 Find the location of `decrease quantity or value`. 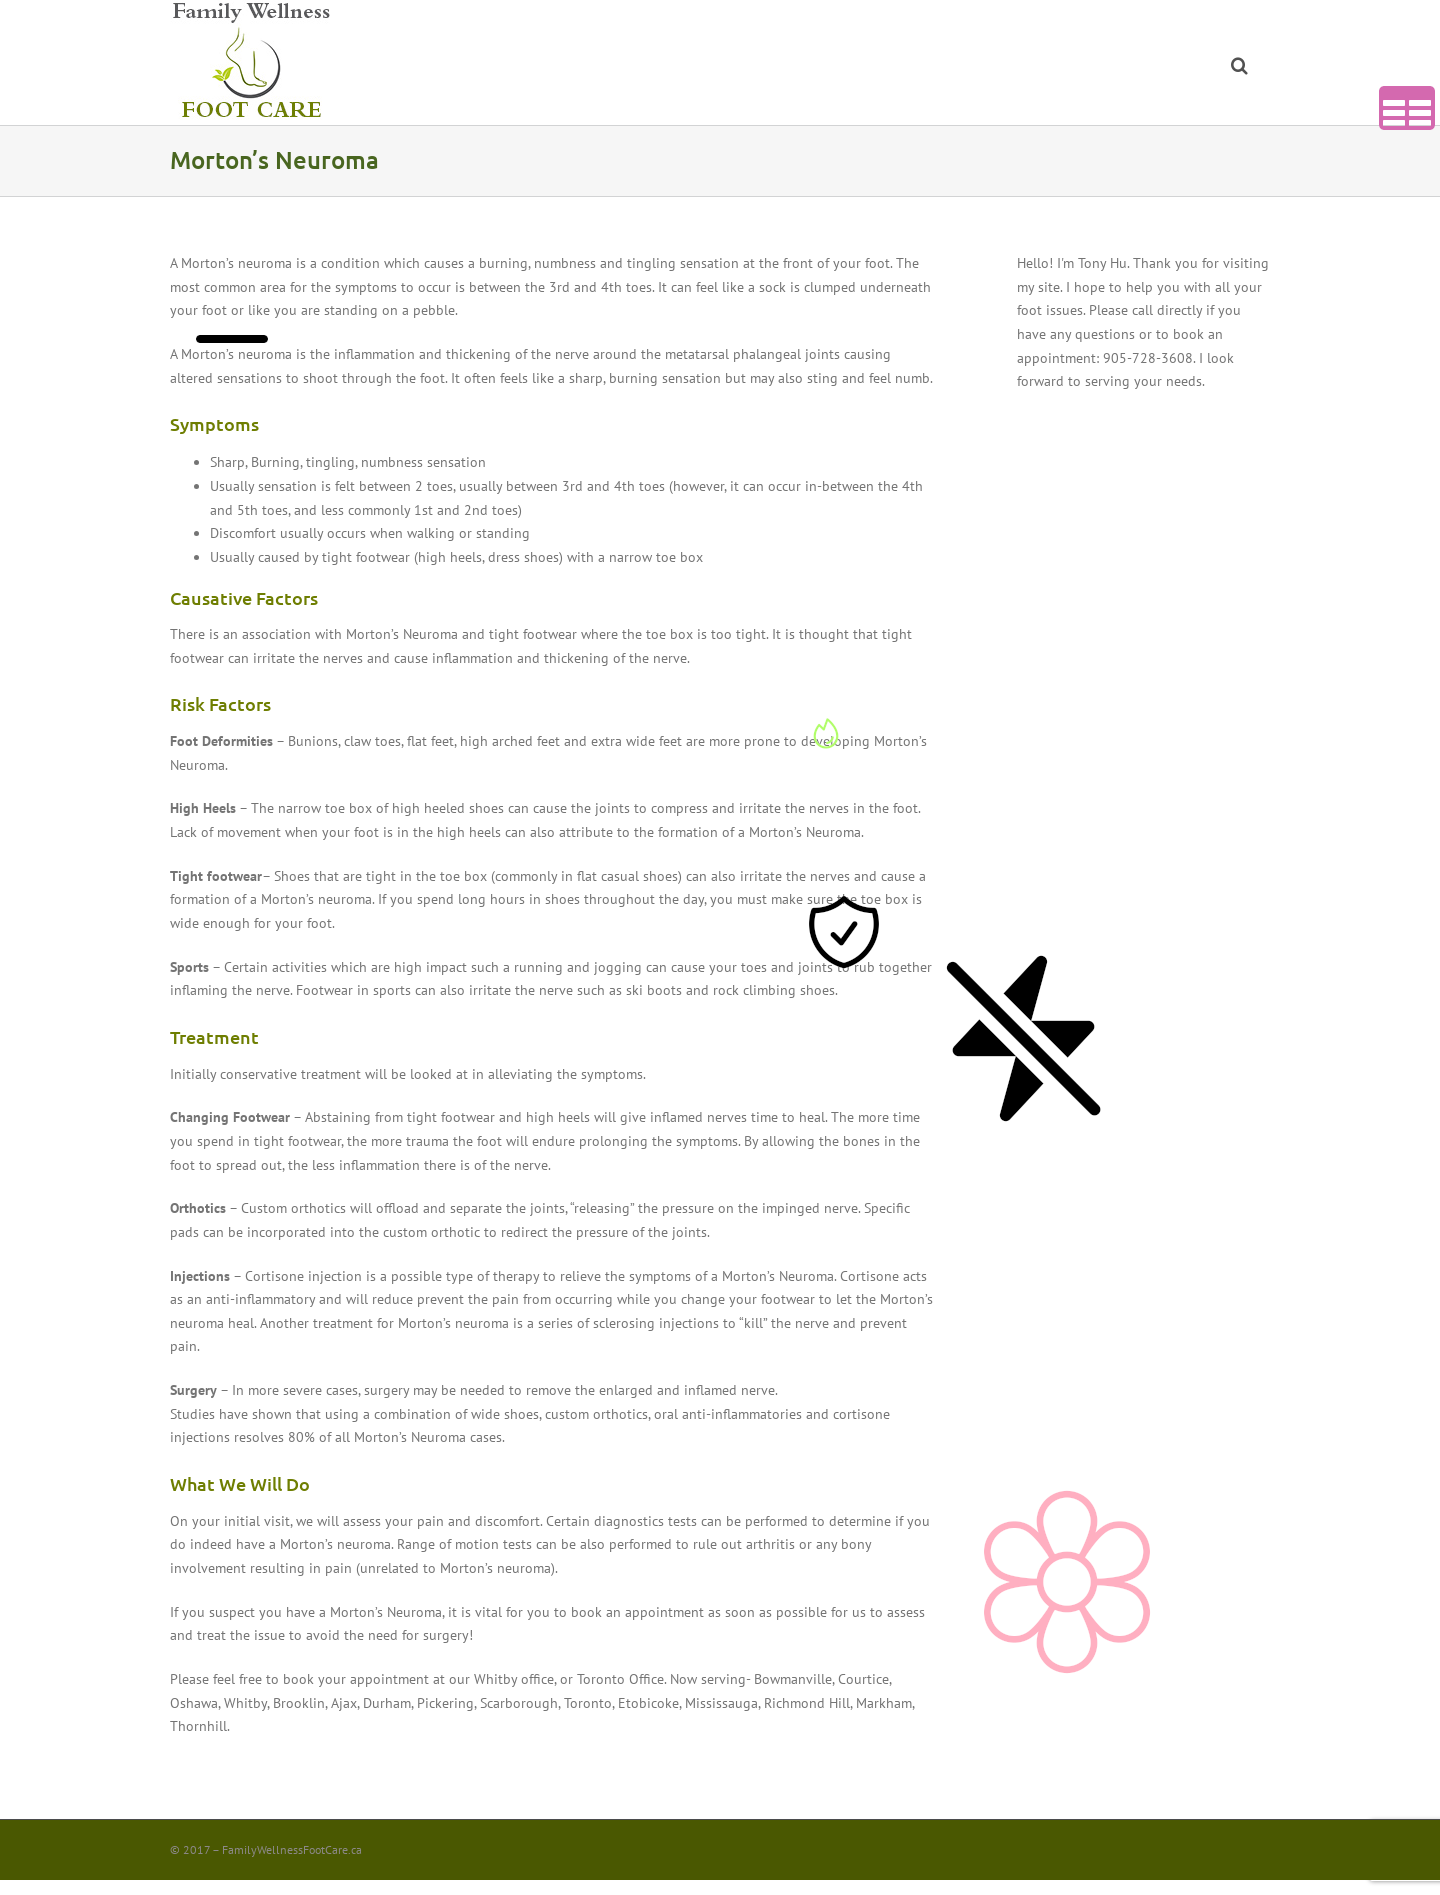

decrease quantity or value is located at coordinates (232, 339).